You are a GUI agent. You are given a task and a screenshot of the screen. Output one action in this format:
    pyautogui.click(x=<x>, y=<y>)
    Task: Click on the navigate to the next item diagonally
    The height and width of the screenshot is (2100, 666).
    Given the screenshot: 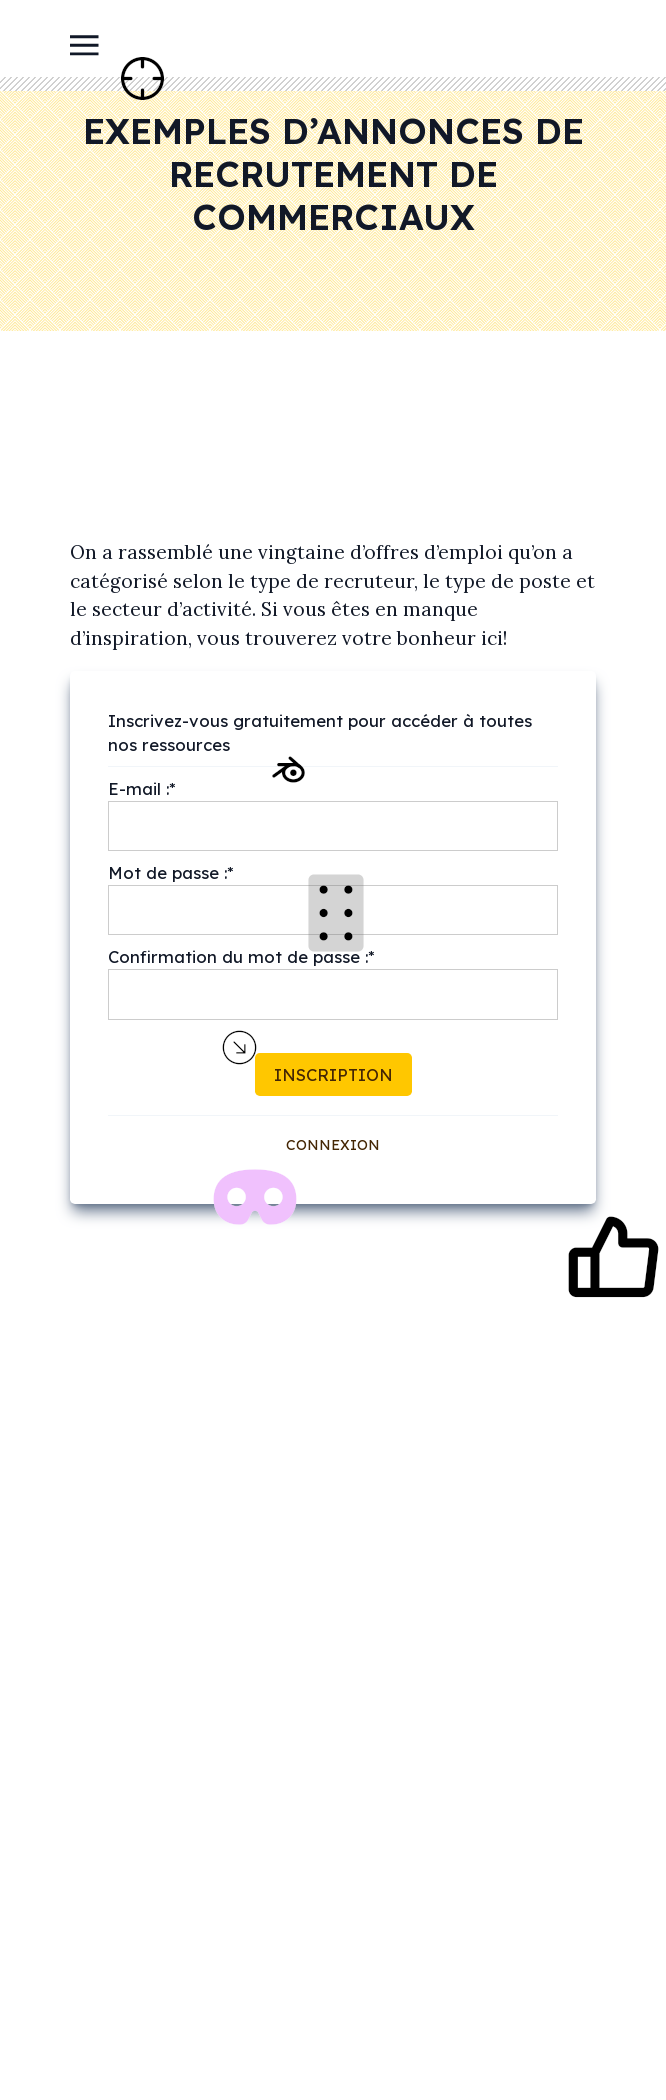 What is the action you would take?
    pyautogui.click(x=239, y=1047)
    